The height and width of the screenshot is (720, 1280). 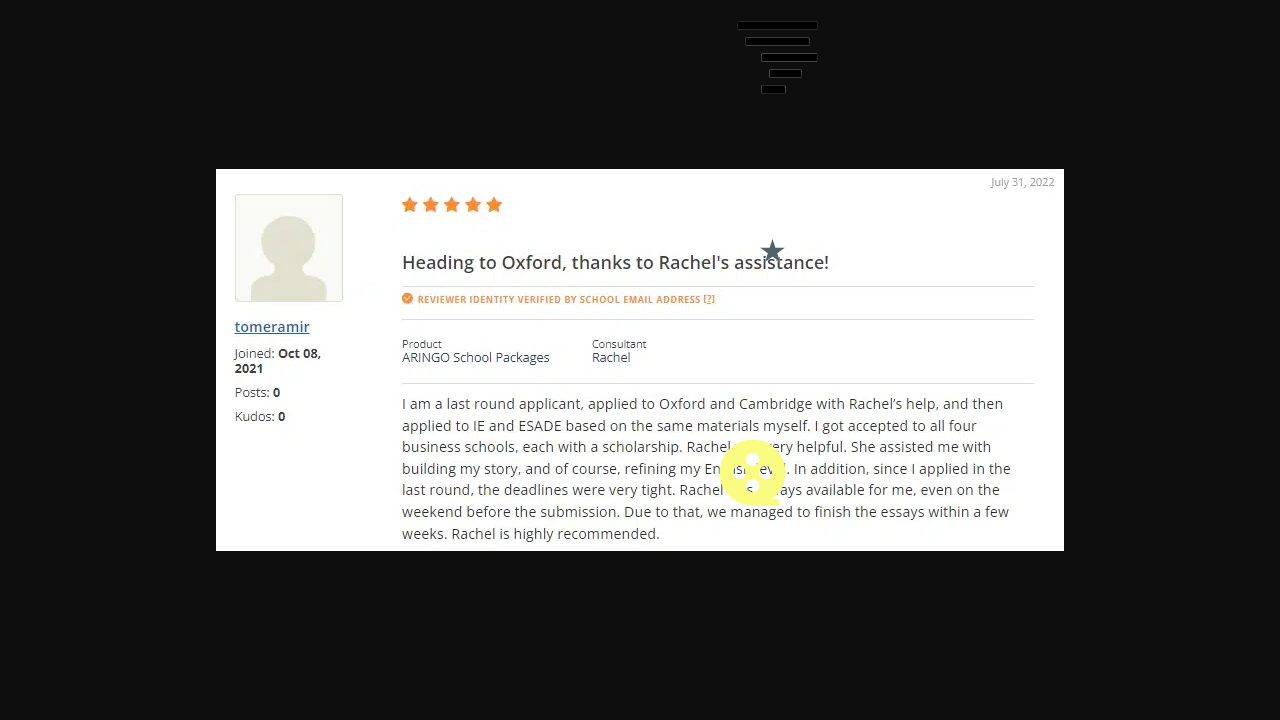 I want to click on browse movies or video content, so click(x=752, y=472).